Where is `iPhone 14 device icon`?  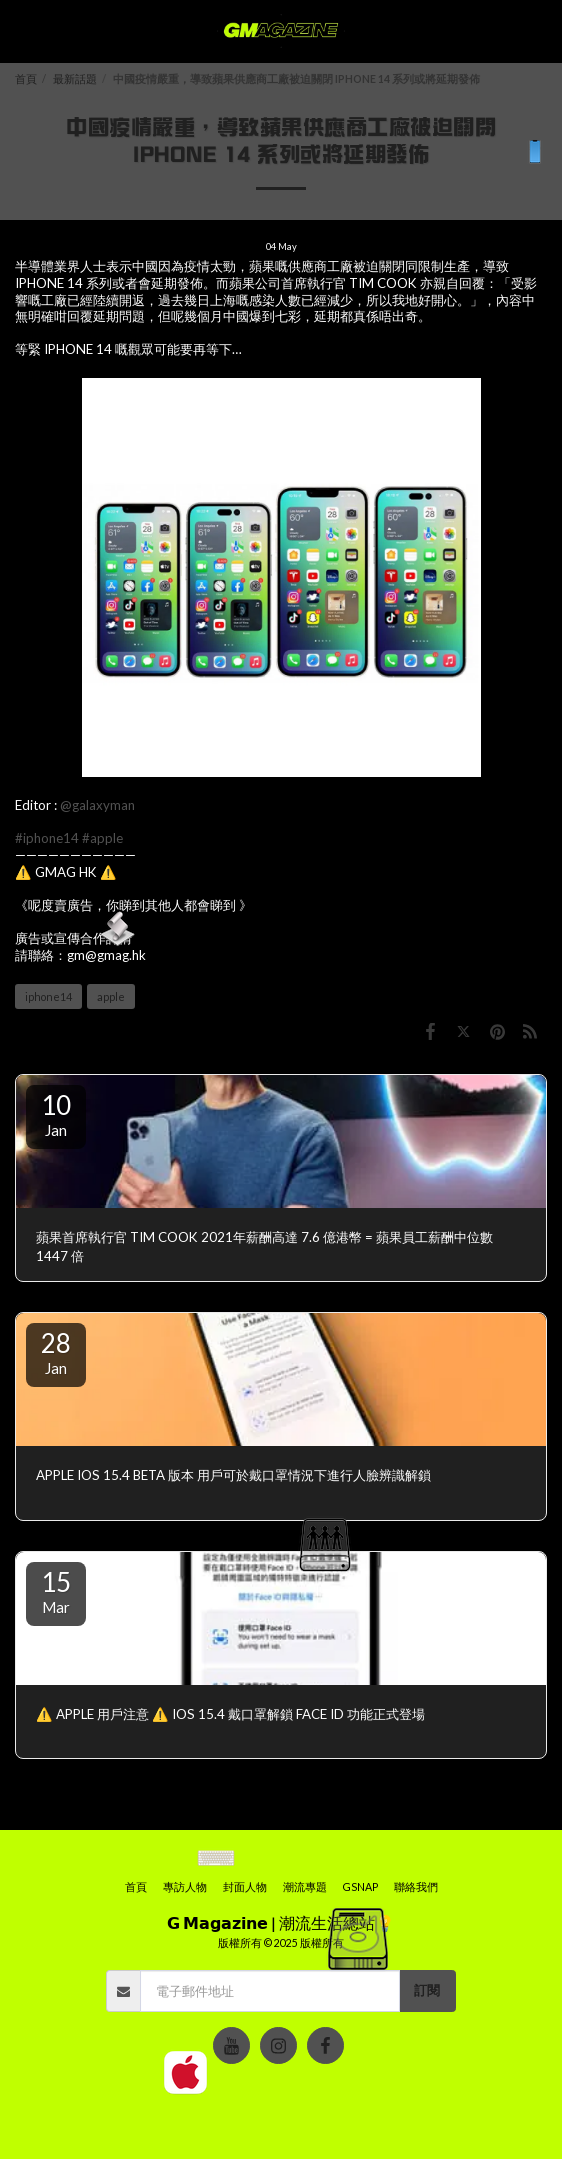 iPhone 14 device icon is located at coordinates (535, 152).